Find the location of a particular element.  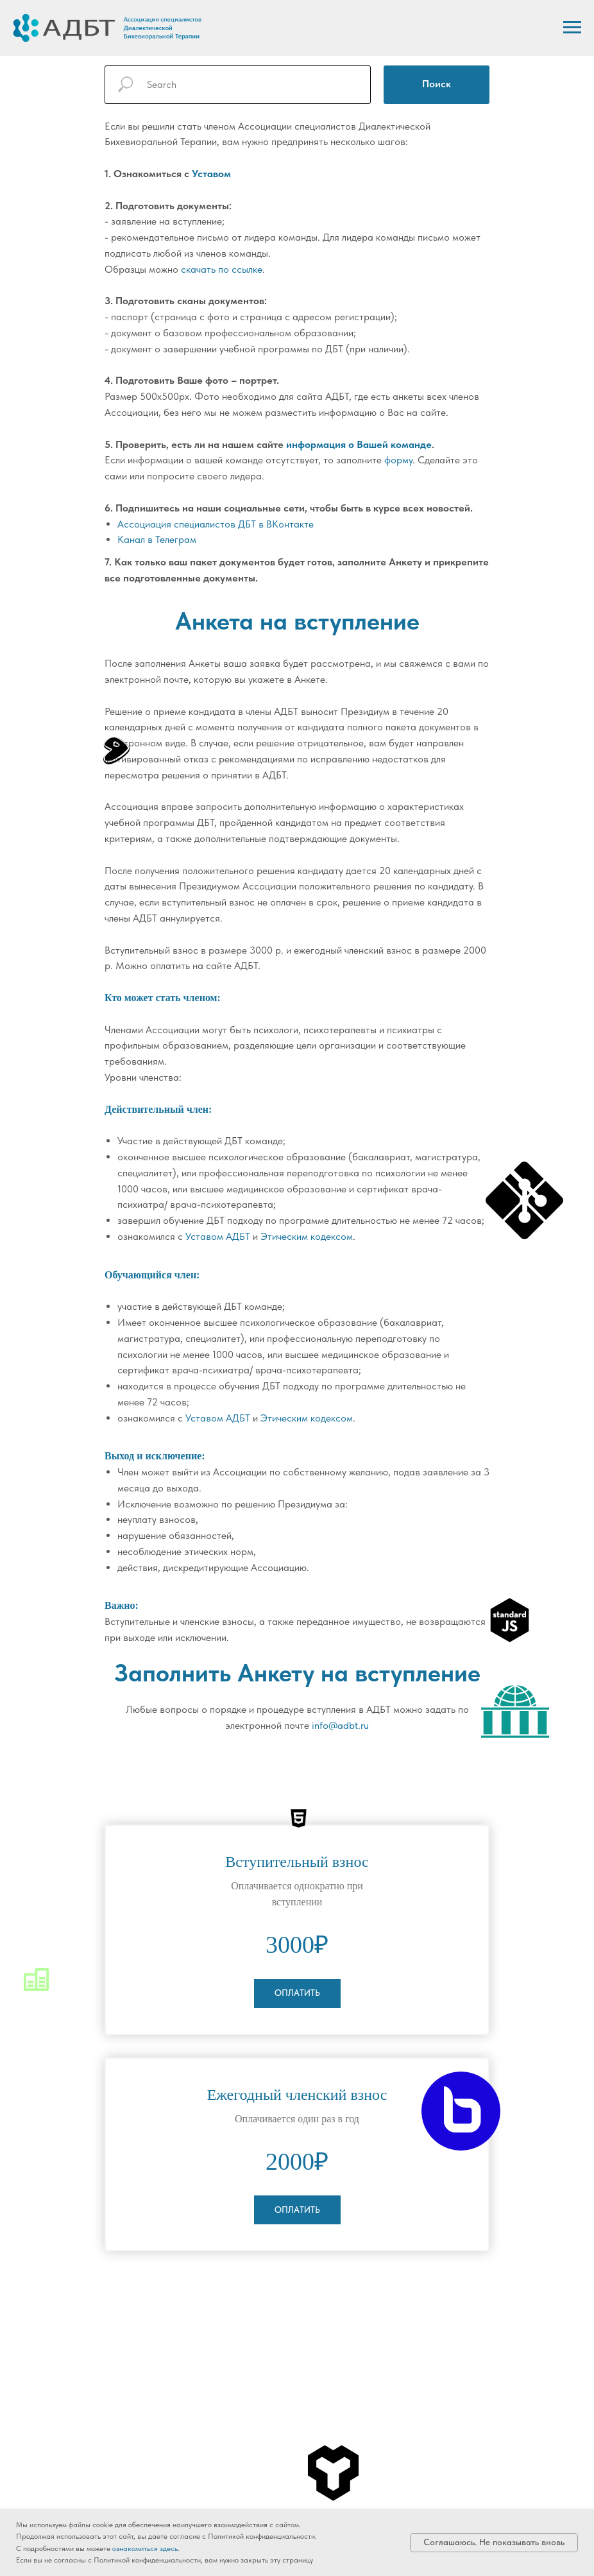

standardjs javascript linting tool logo is located at coordinates (509, 1620).